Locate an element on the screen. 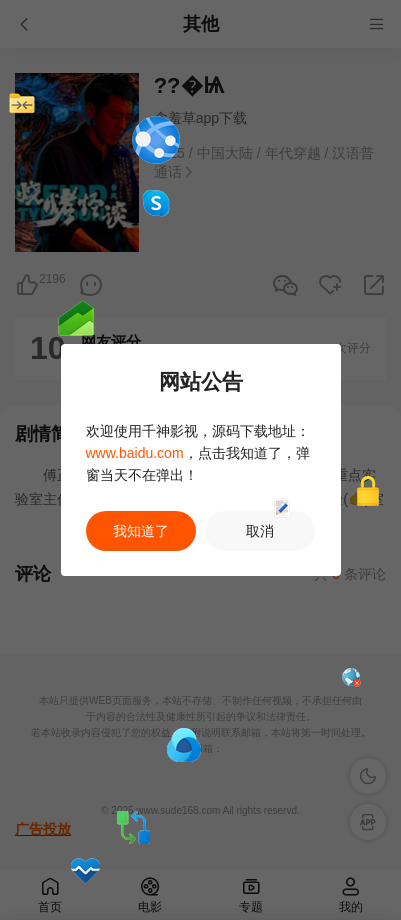 The height and width of the screenshot is (920, 401). open skype app is located at coordinates (156, 203).